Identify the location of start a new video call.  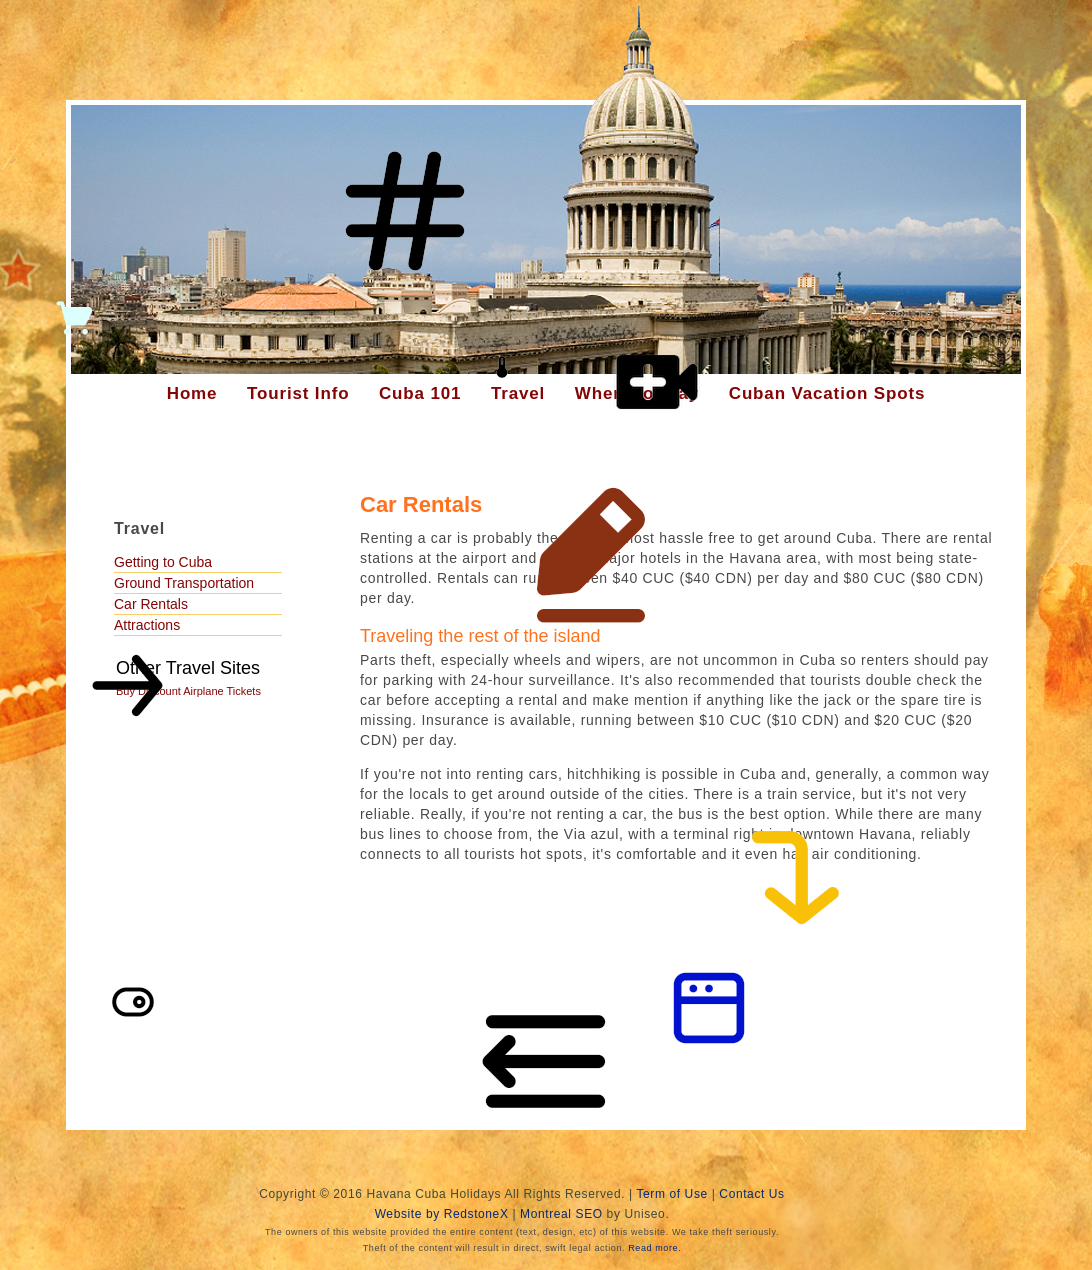
(657, 382).